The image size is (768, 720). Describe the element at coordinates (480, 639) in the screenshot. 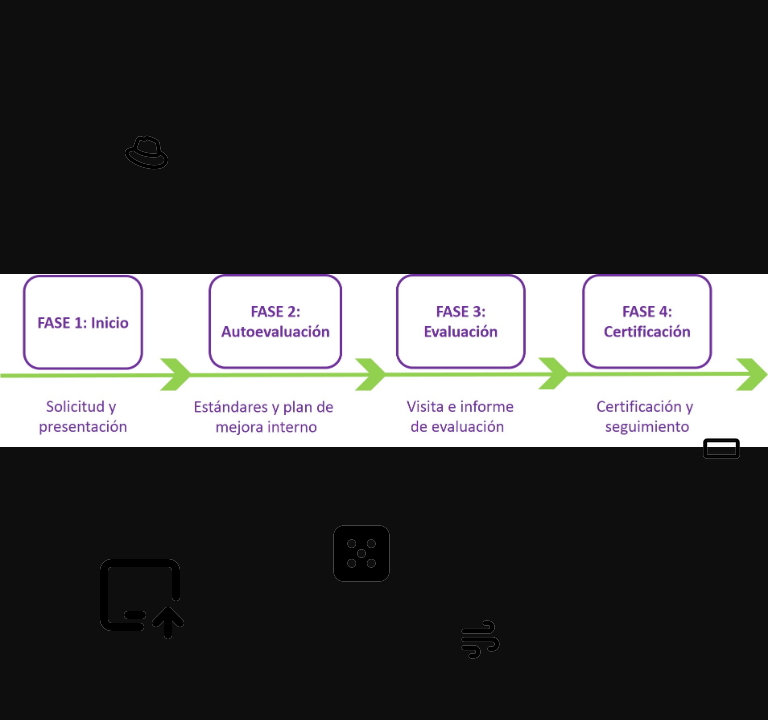

I see `indicates current wind conditions` at that location.